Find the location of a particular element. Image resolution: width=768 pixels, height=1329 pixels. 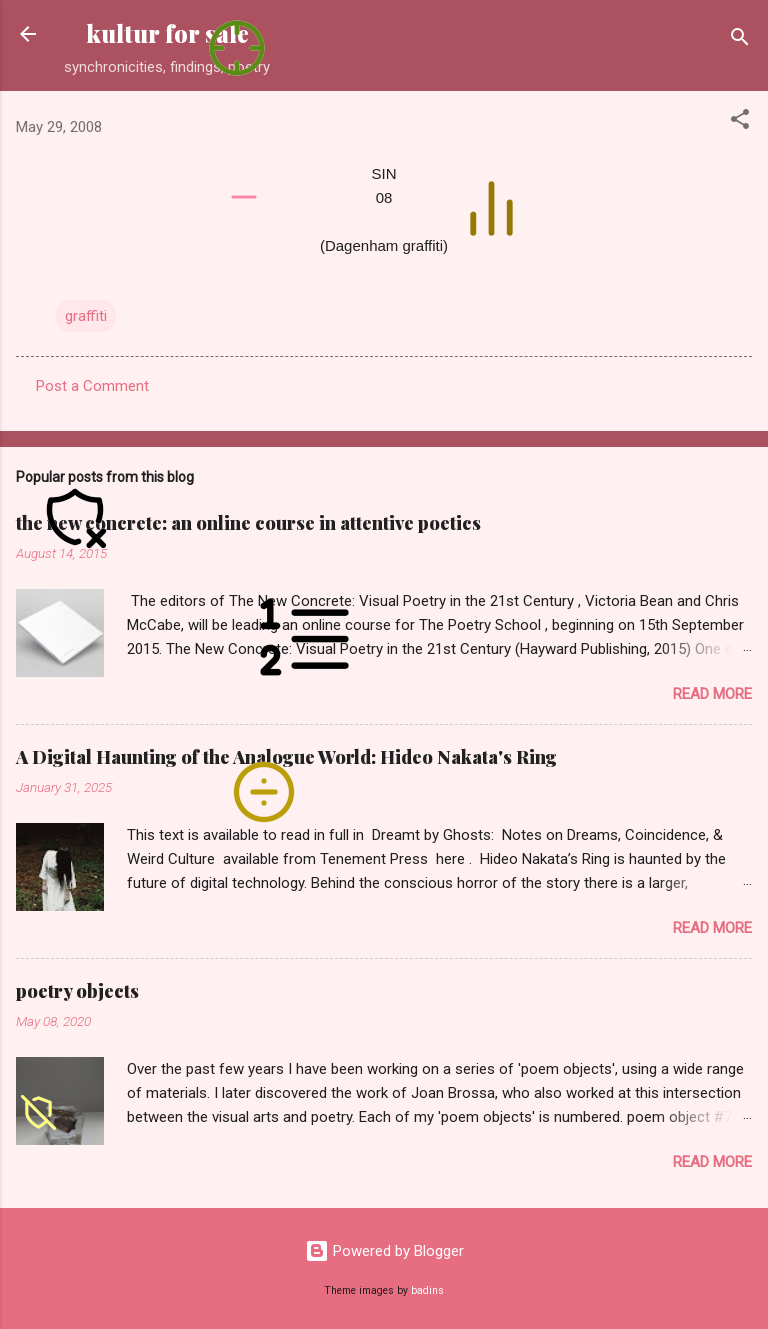

view analytics or statistics is located at coordinates (491, 208).